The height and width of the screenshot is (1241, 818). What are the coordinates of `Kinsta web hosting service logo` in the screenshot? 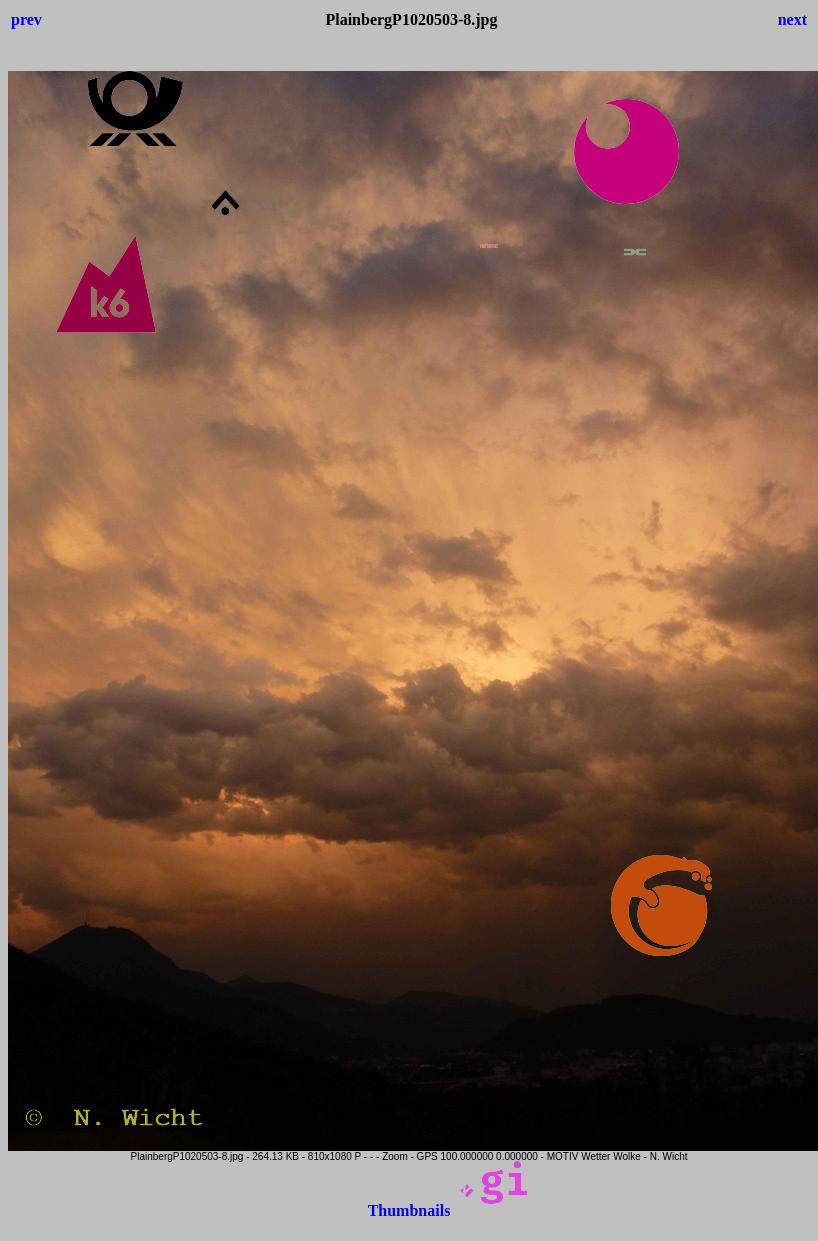 It's located at (489, 246).